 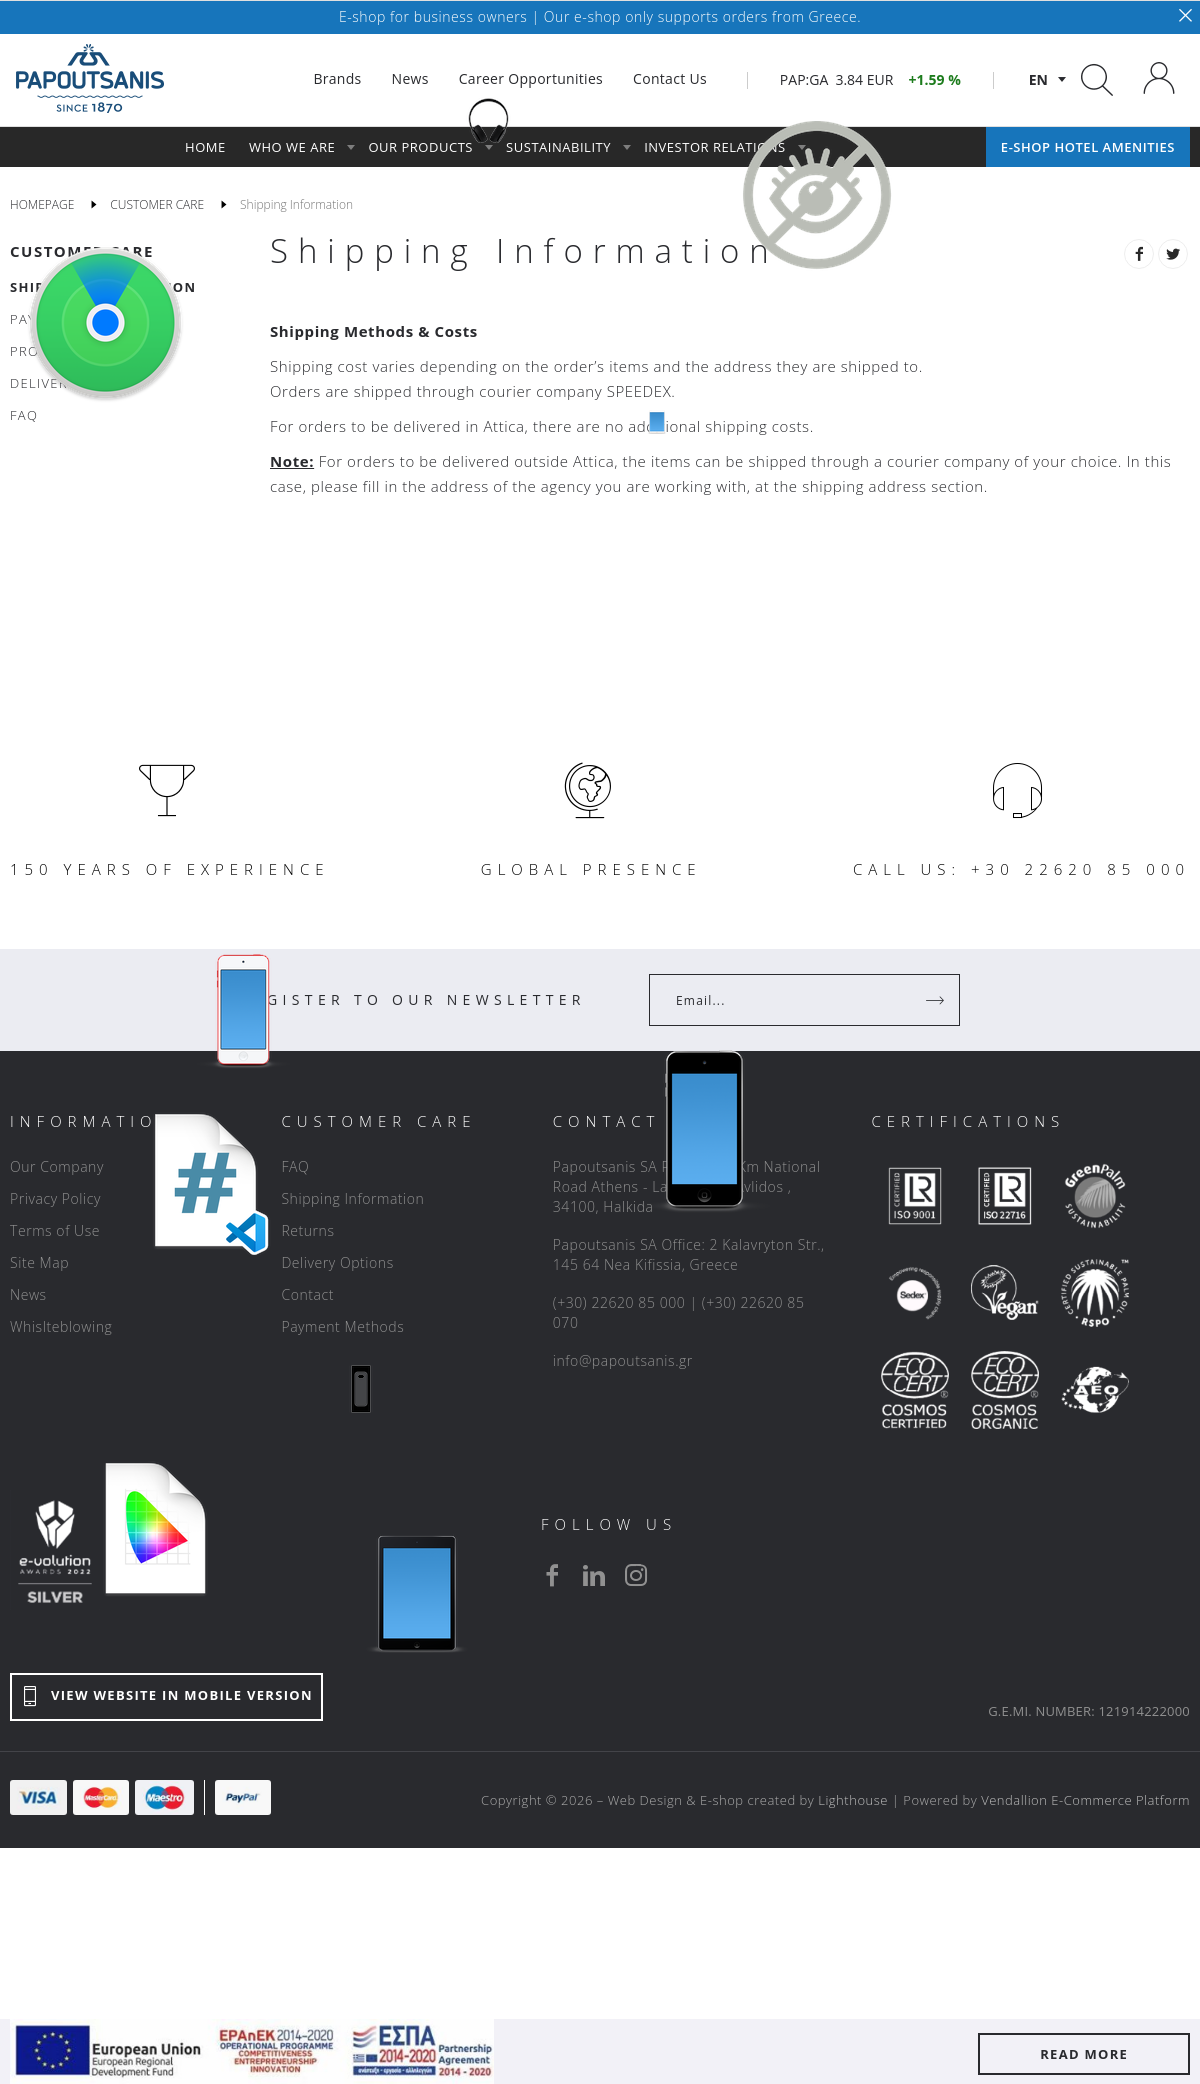 I want to click on indicates a connected iPad mini device, so click(x=417, y=1583).